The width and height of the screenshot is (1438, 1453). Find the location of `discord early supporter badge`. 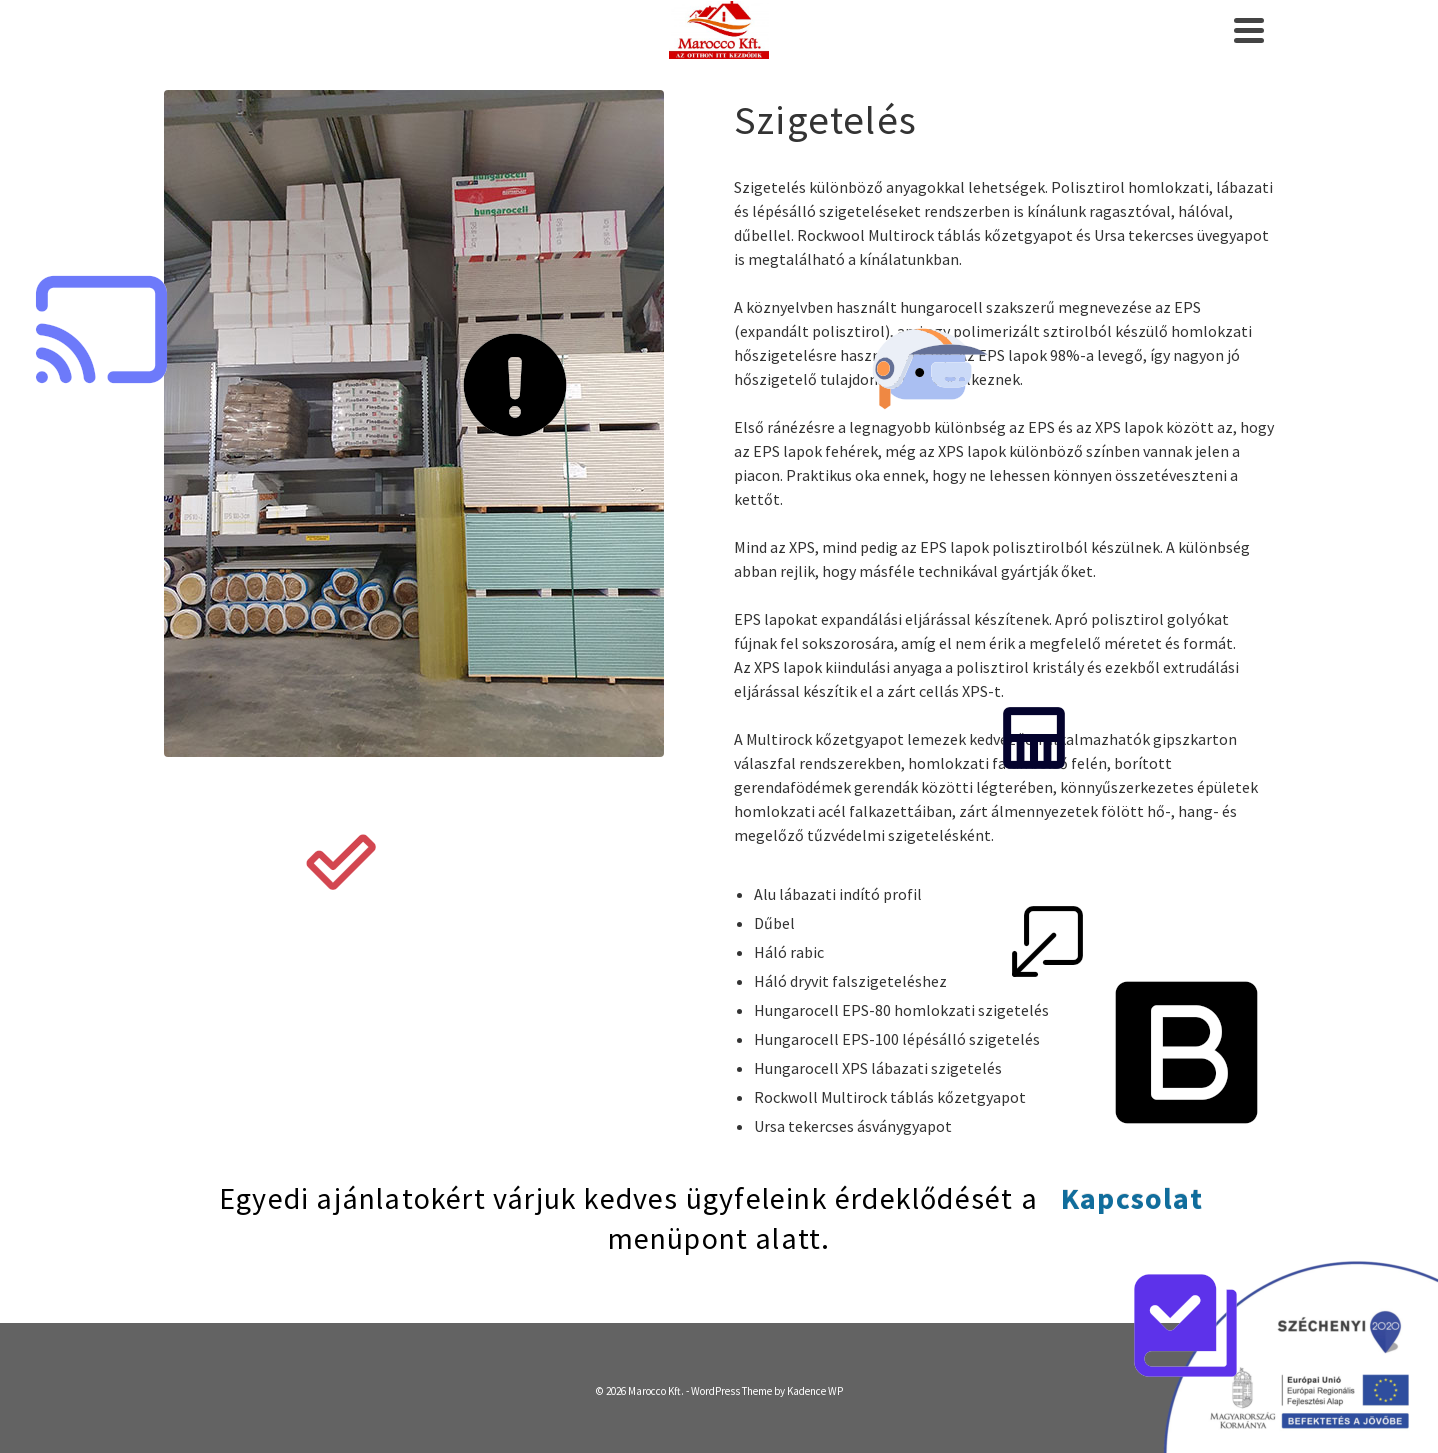

discord early supporter badge is located at coordinates (930, 369).